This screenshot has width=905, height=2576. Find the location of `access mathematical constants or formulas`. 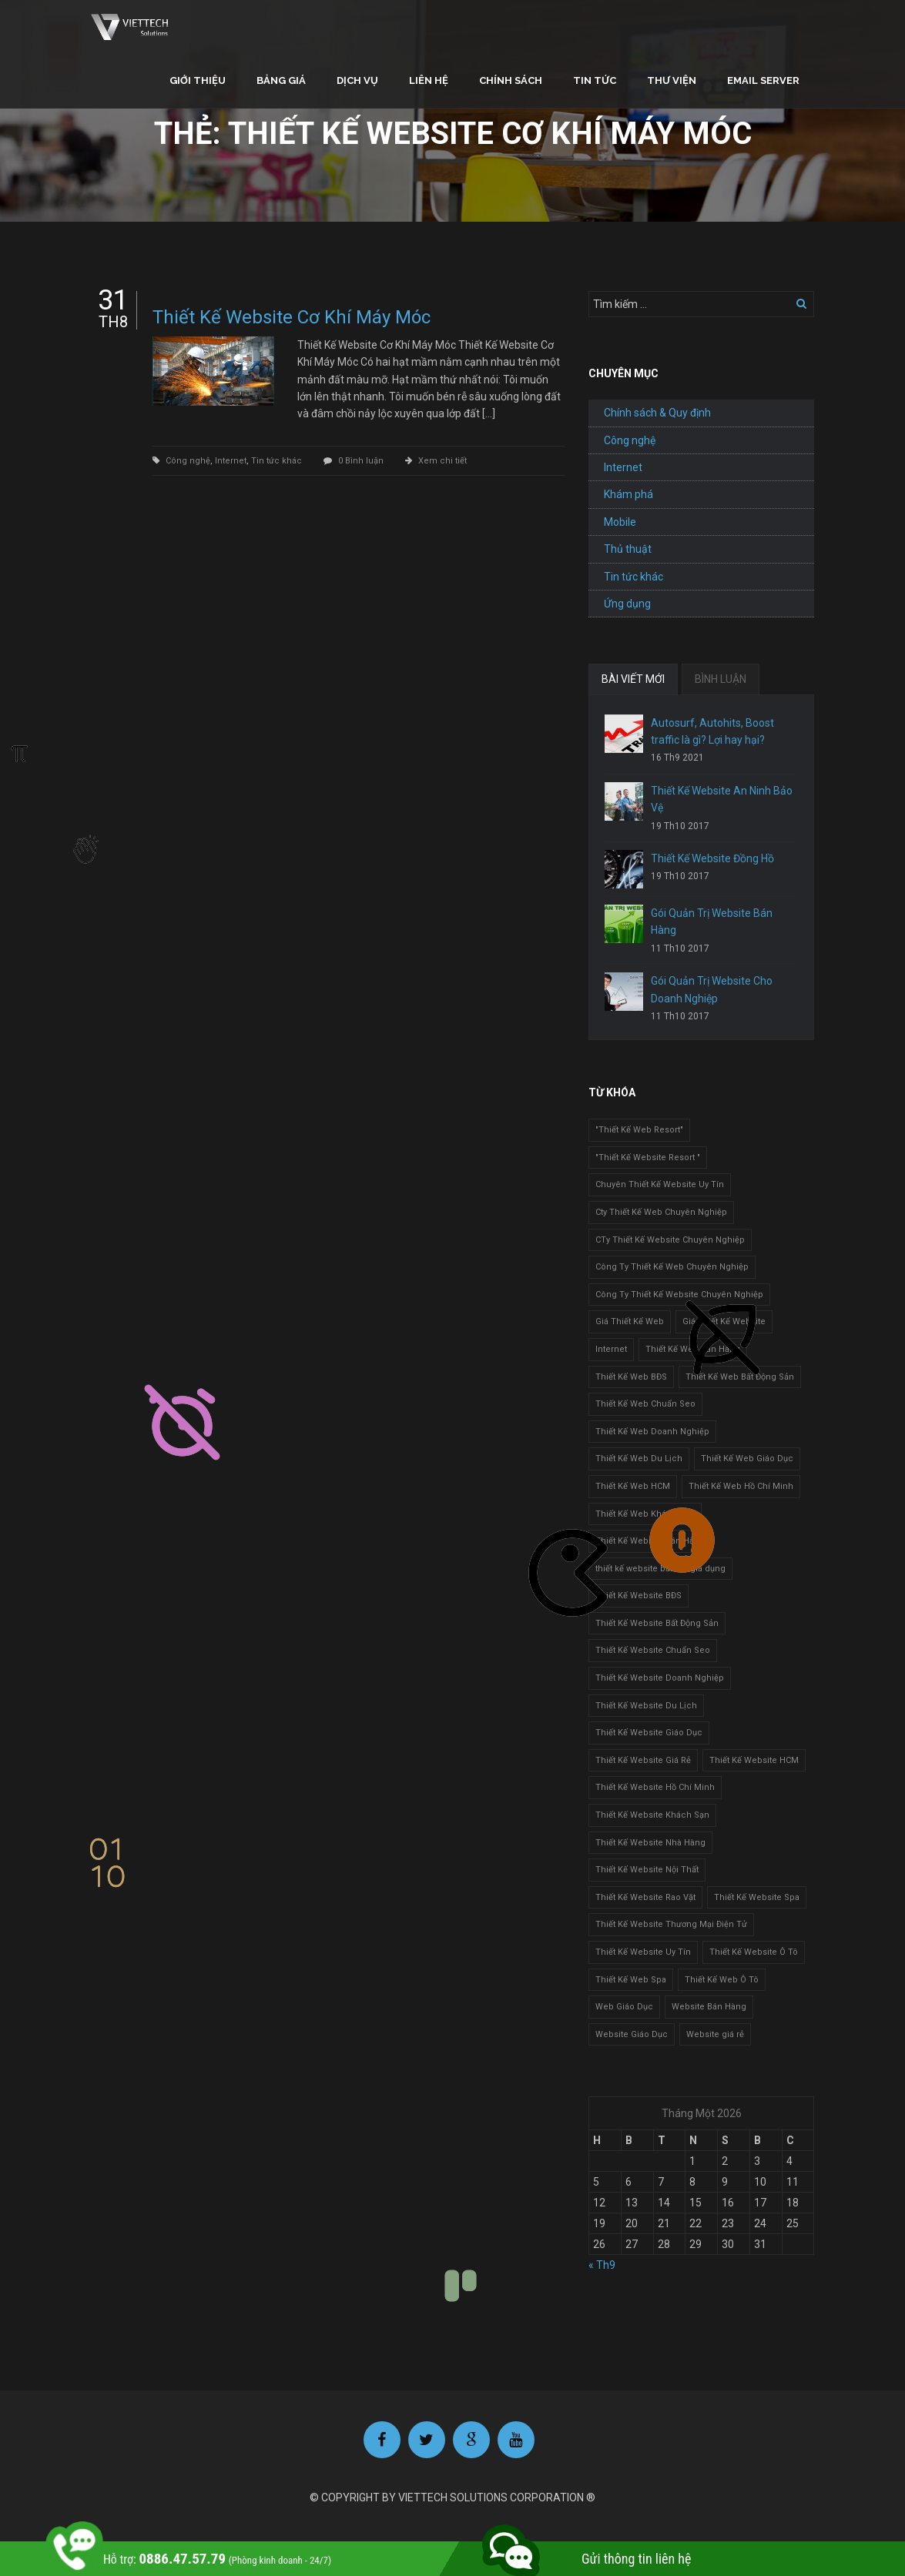

access mathematical constants or formulas is located at coordinates (19, 754).